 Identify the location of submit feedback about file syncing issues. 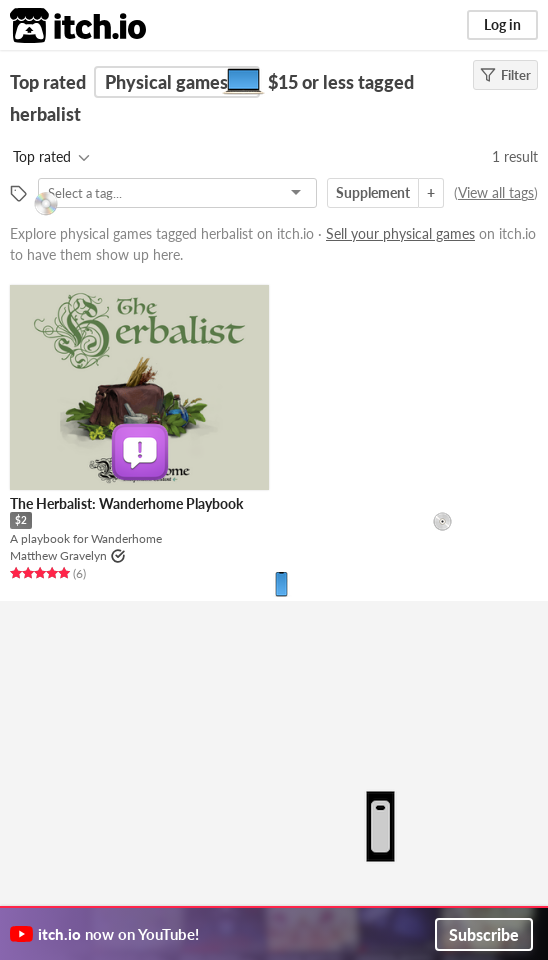
(140, 452).